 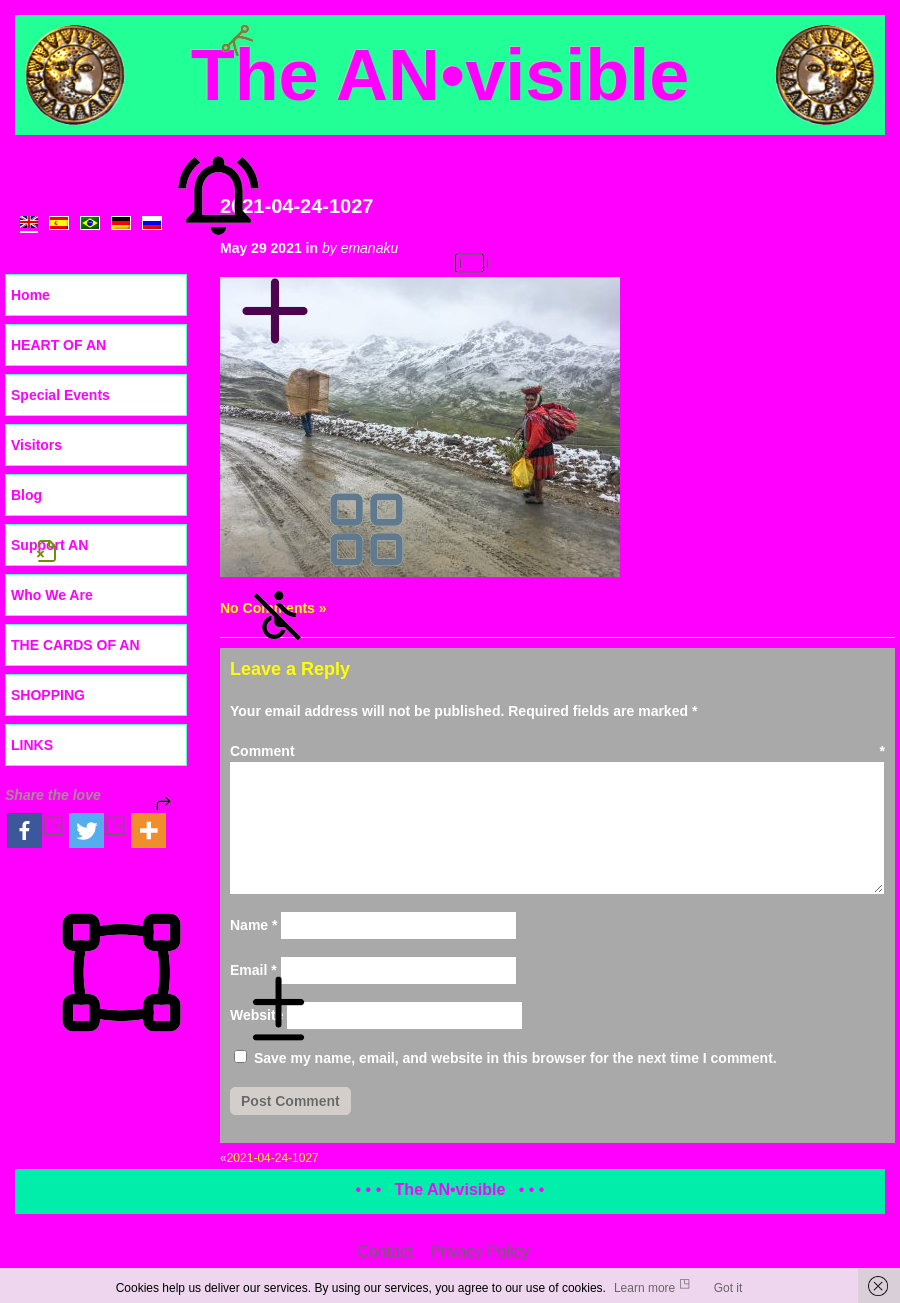 I want to click on indicates new or active notifications, so click(x=218, y=194).